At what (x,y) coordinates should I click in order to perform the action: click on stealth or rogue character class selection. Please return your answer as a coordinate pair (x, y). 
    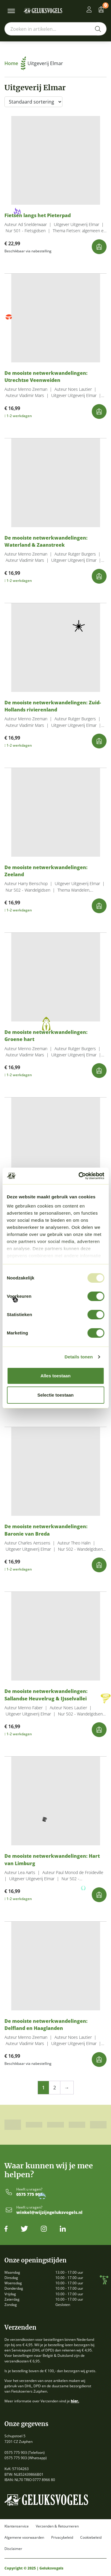
    Looking at the image, I should click on (46, 1024).